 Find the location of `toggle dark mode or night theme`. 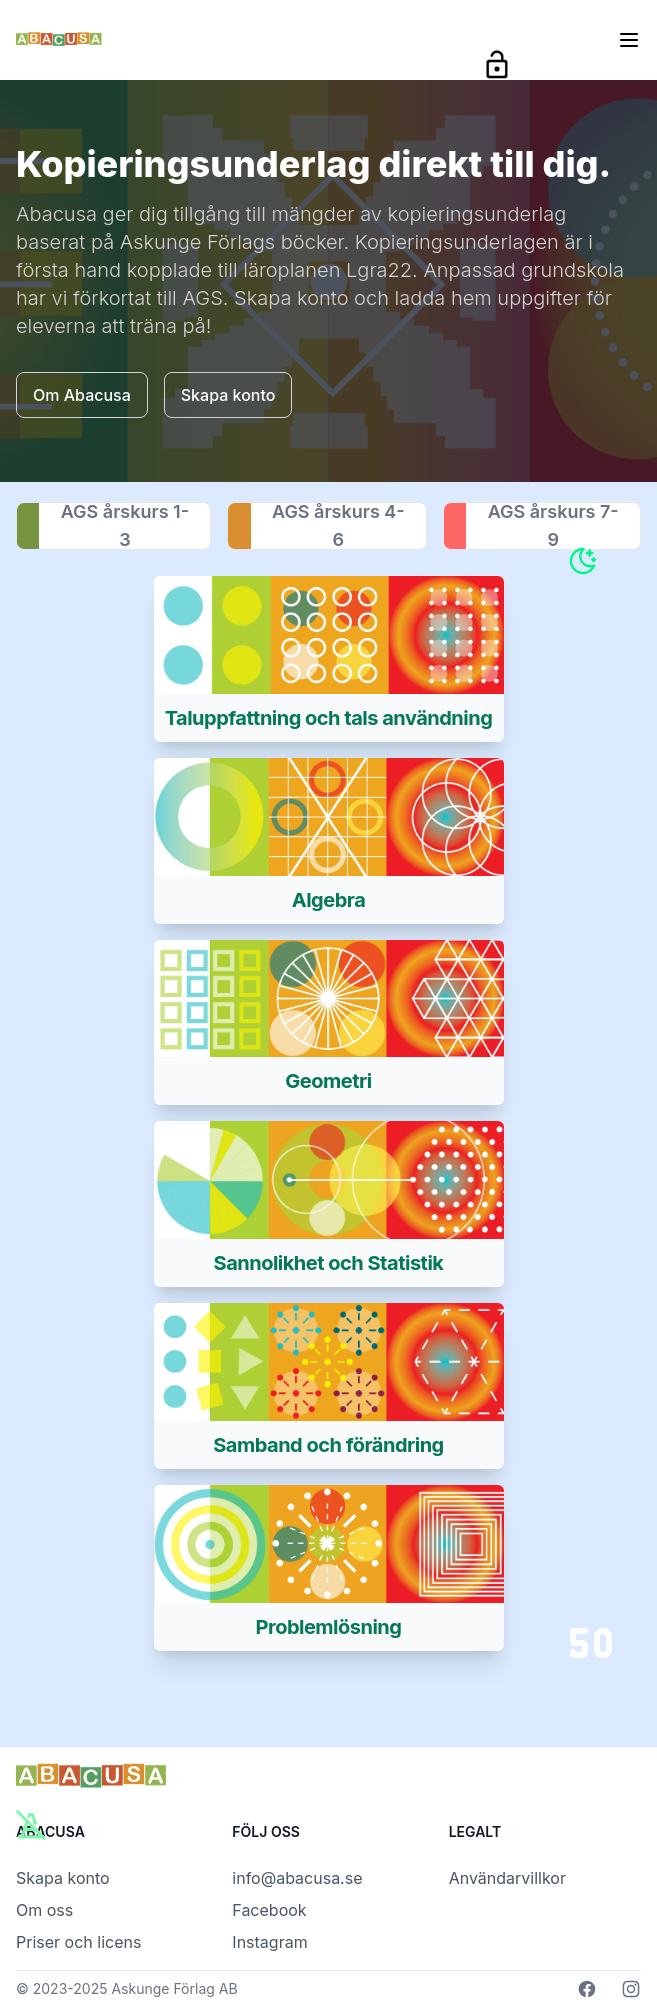

toggle dark mode or night theme is located at coordinates (583, 561).